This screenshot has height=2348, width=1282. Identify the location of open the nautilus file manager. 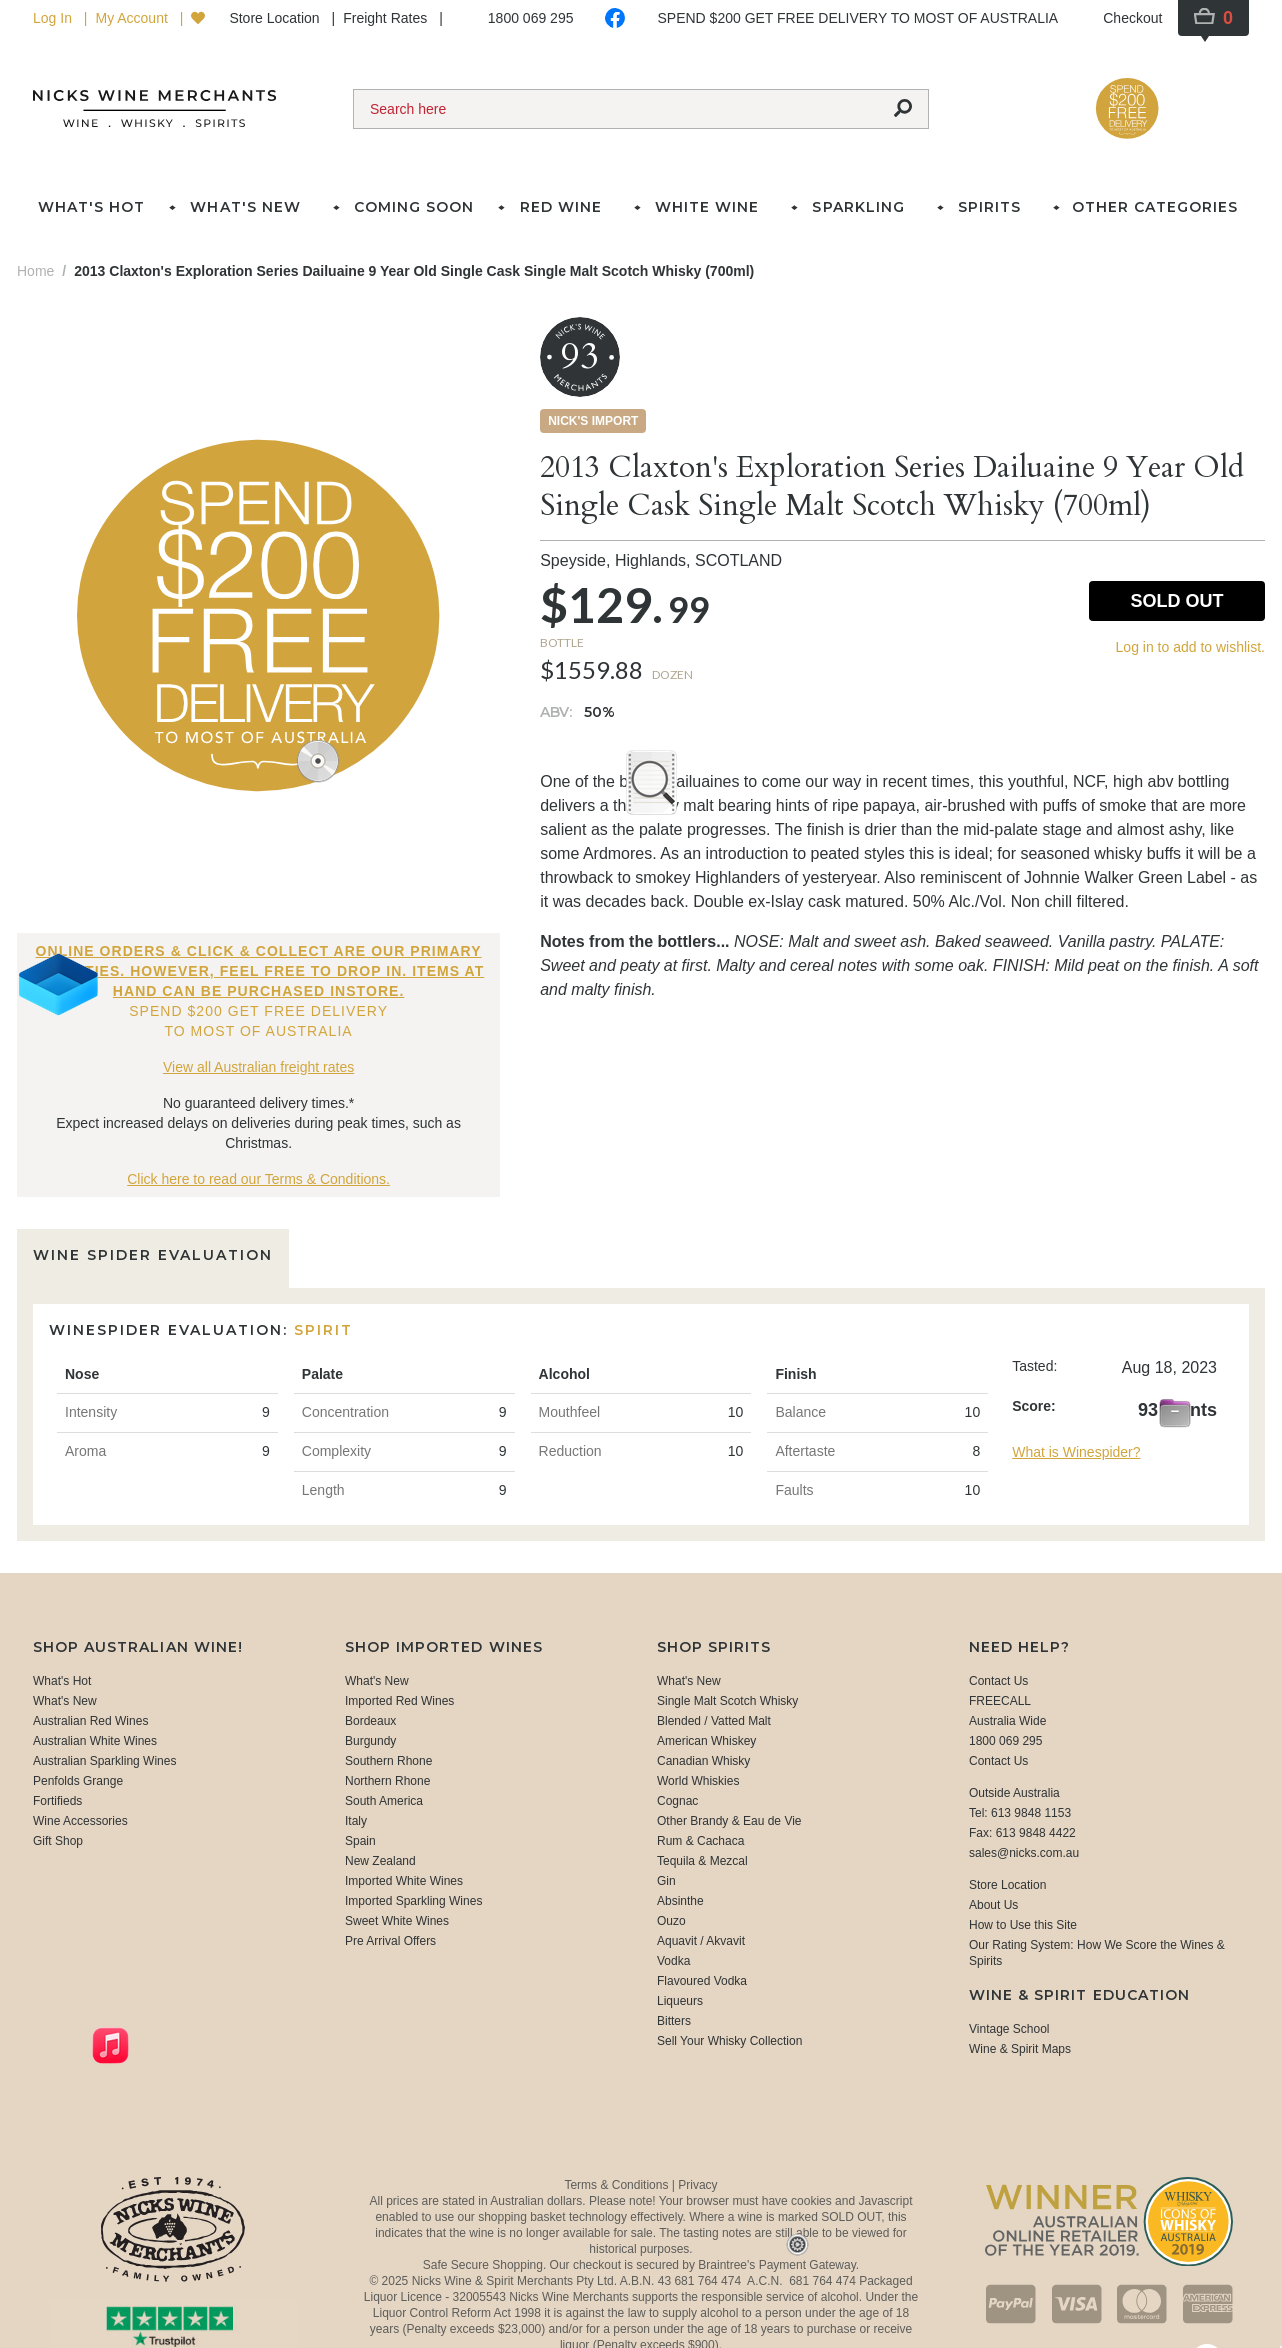
(1175, 1413).